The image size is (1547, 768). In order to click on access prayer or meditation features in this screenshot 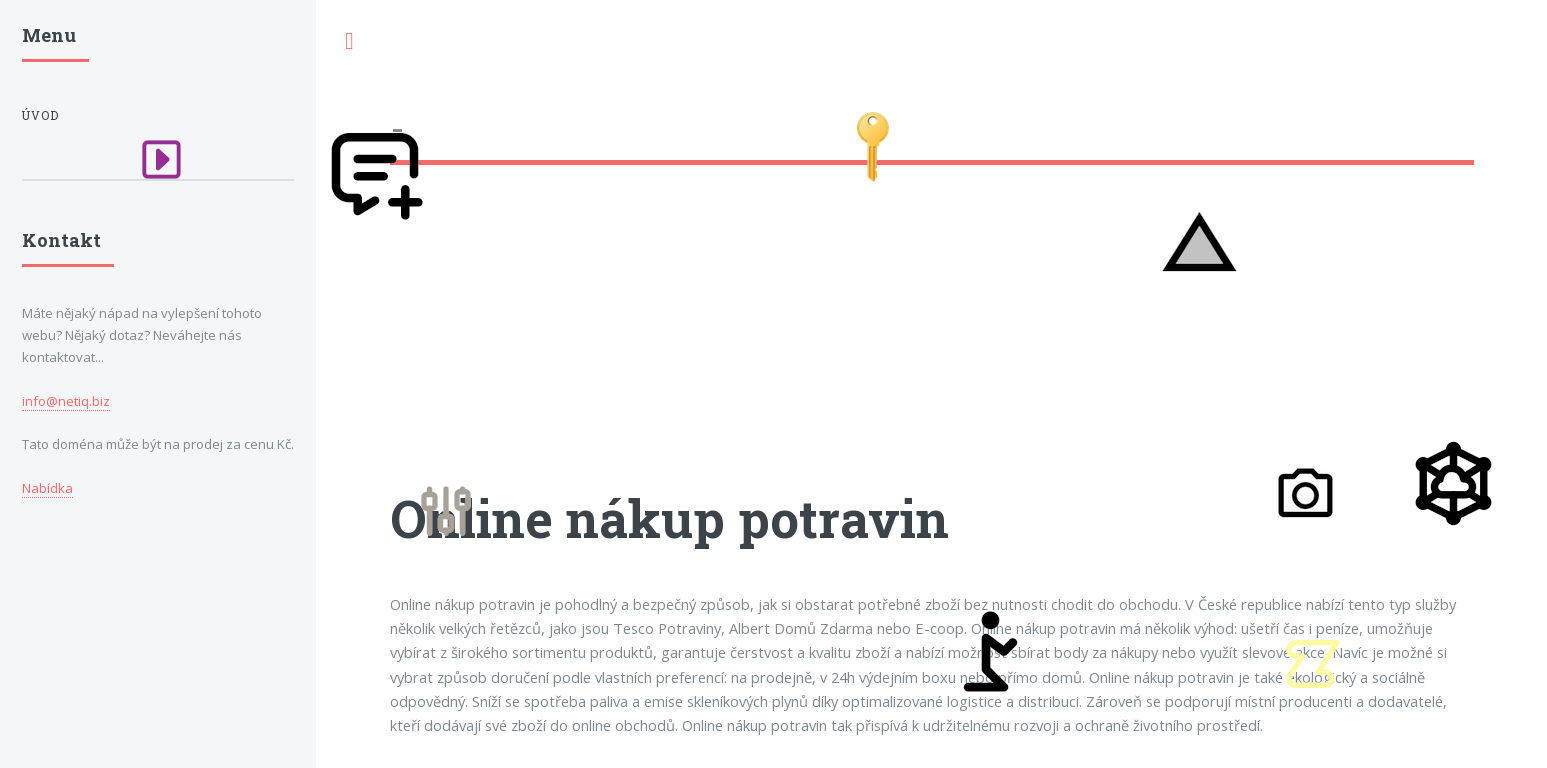, I will do `click(990, 651)`.